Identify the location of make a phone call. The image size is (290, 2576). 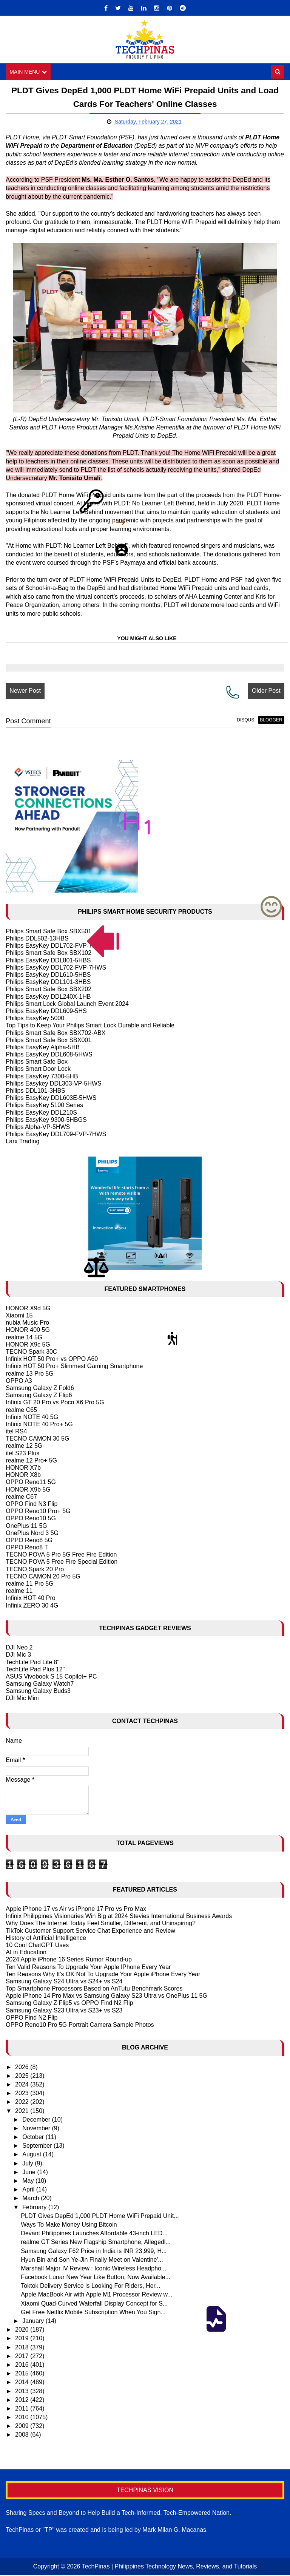
(233, 692).